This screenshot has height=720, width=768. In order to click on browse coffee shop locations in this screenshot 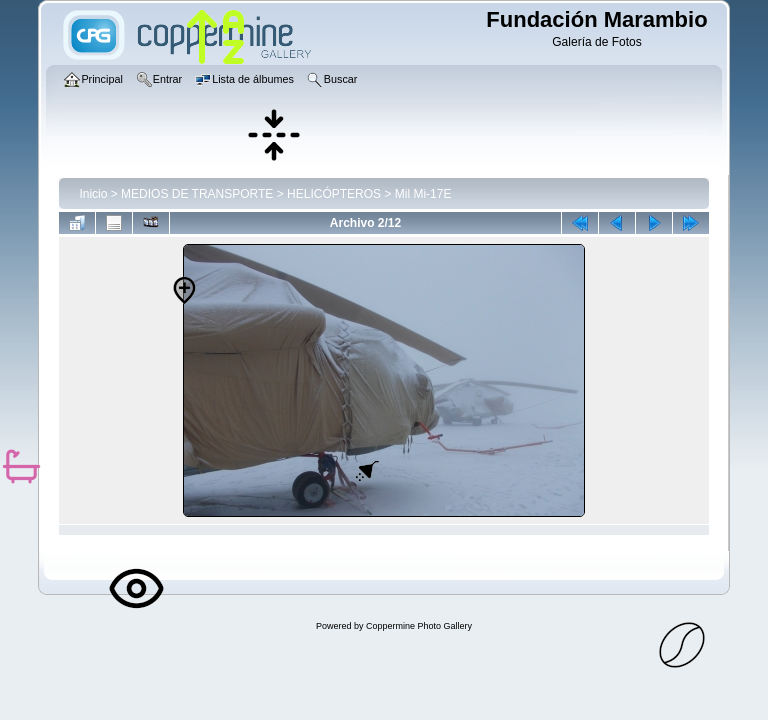, I will do `click(682, 645)`.